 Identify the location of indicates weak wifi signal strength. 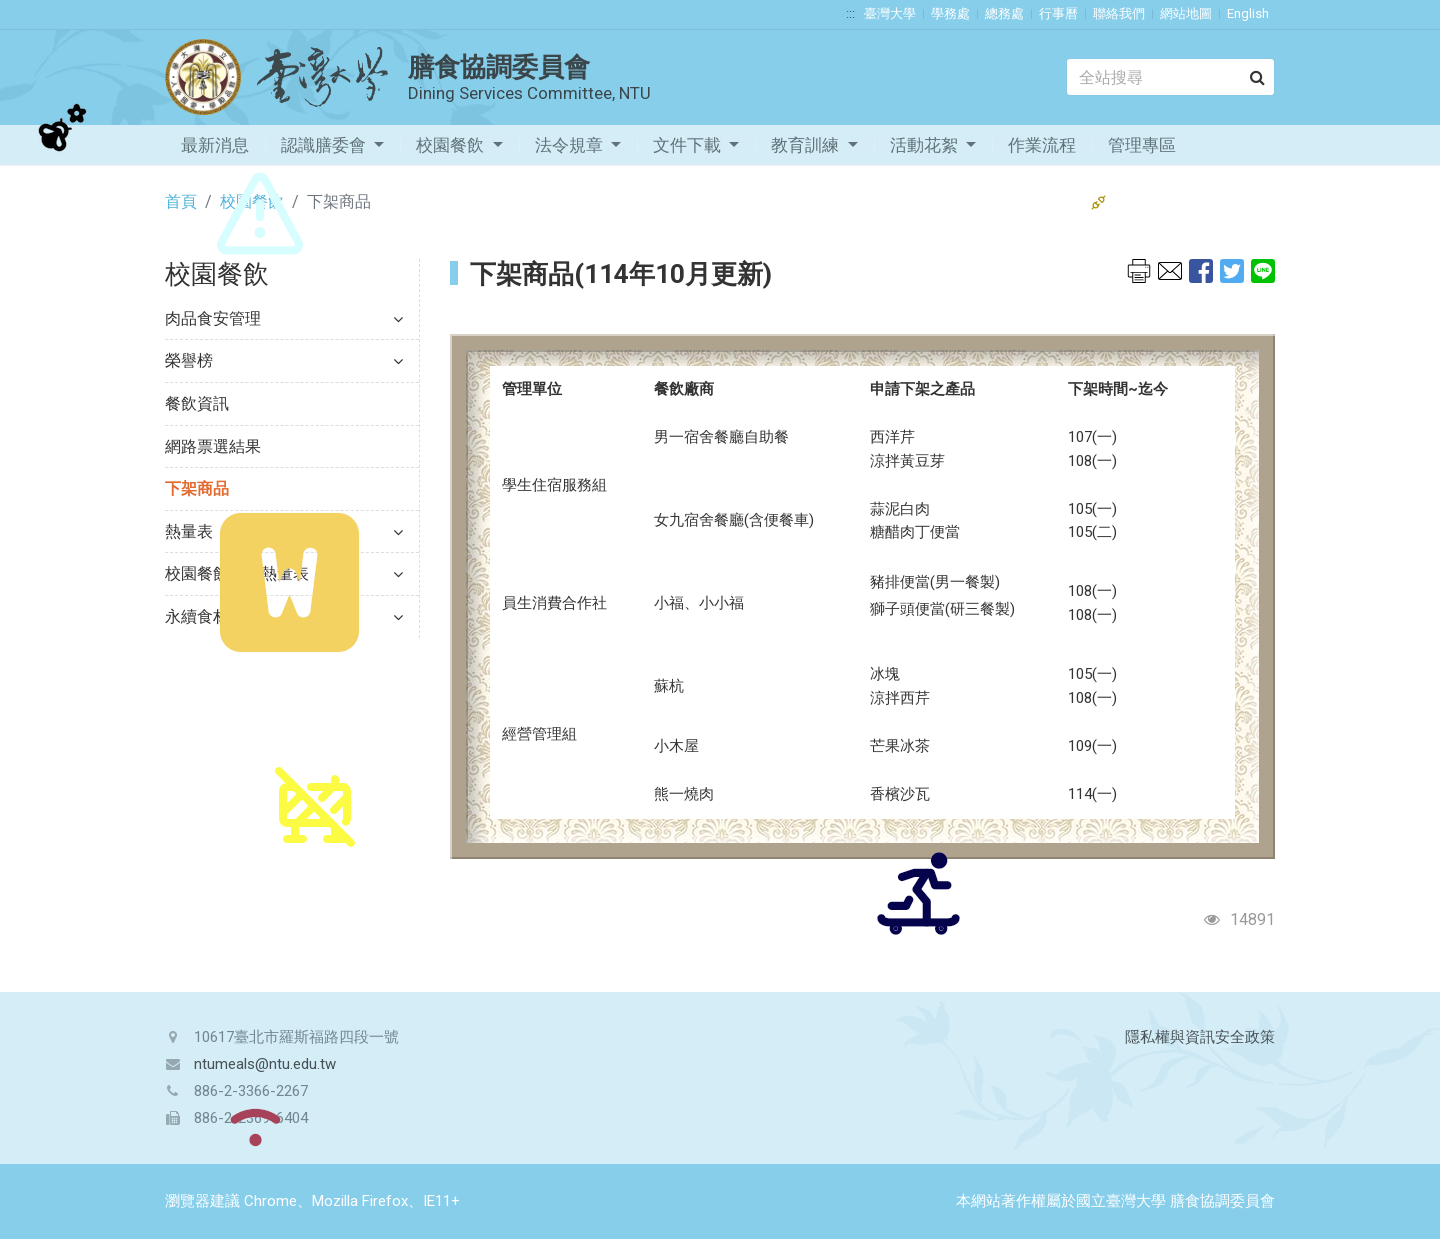
(255, 1100).